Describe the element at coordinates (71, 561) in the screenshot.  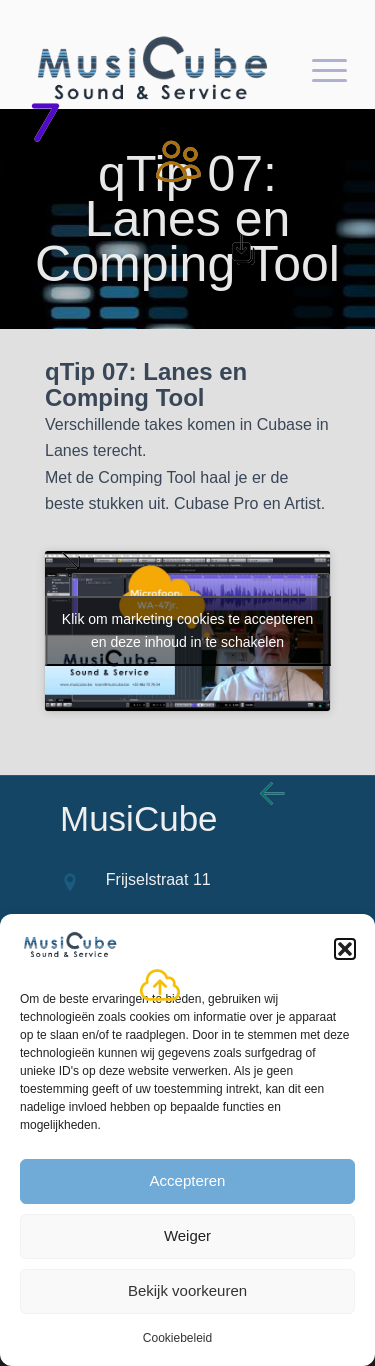
I see `navigate to the next item diagonally` at that location.